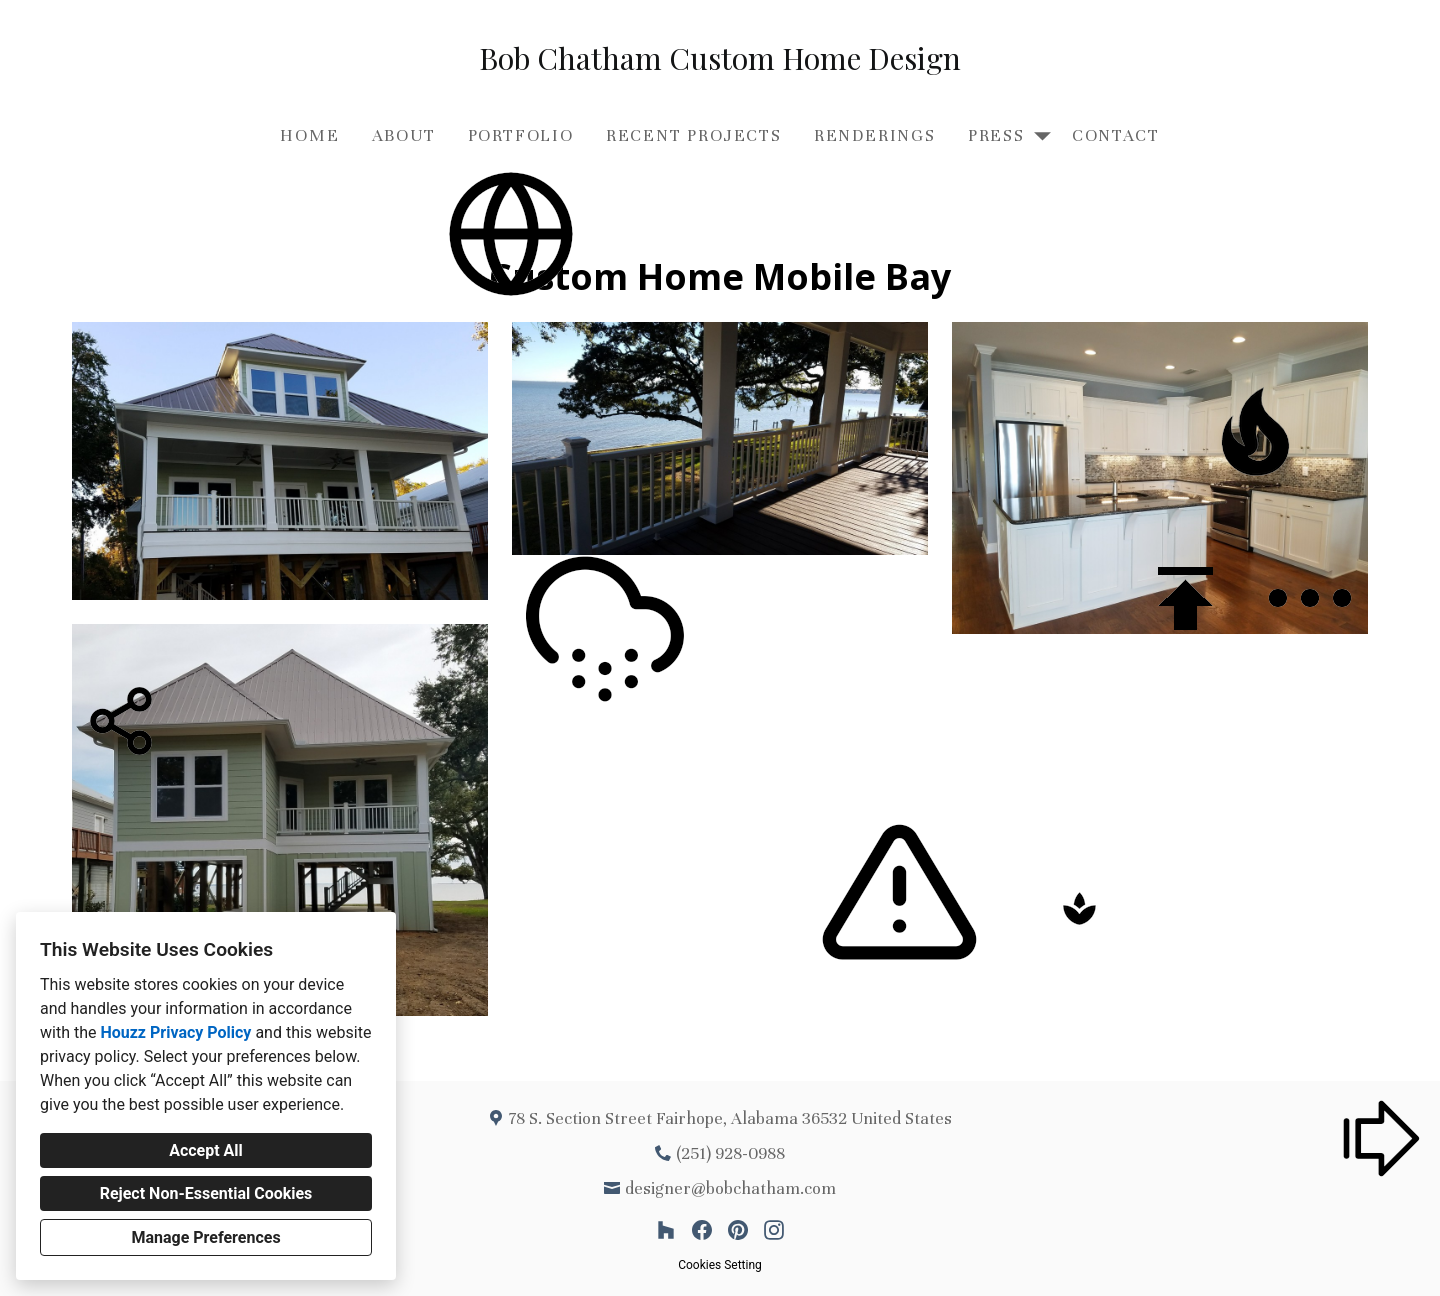 Image resolution: width=1440 pixels, height=1296 pixels. Describe the element at coordinates (1310, 598) in the screenshot. I see `access more options or actions` at that location.